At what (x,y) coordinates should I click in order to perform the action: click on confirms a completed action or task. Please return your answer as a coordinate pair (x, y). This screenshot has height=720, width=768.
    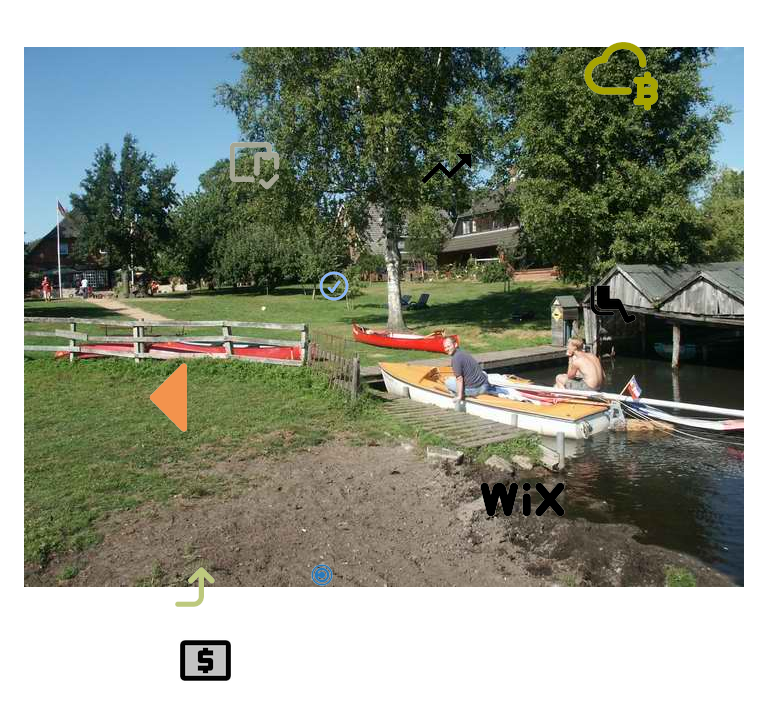
    Looking at the image, I should click on (334, 286).